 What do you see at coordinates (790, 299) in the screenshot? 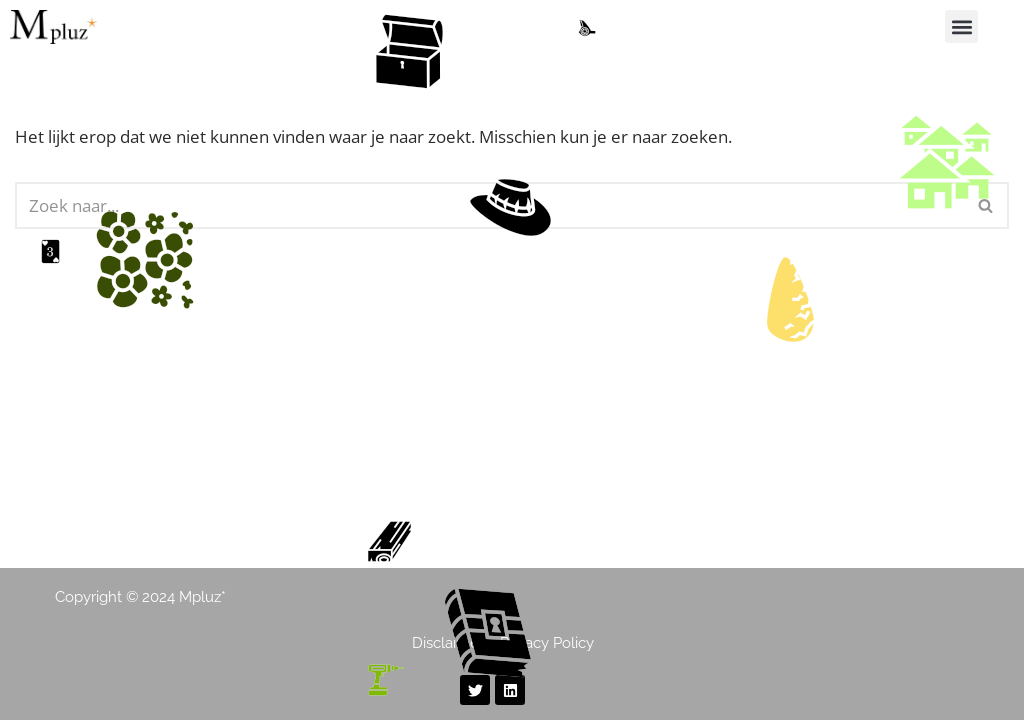
I see `view stone monument or landmark` at bounding box center [790, 299].